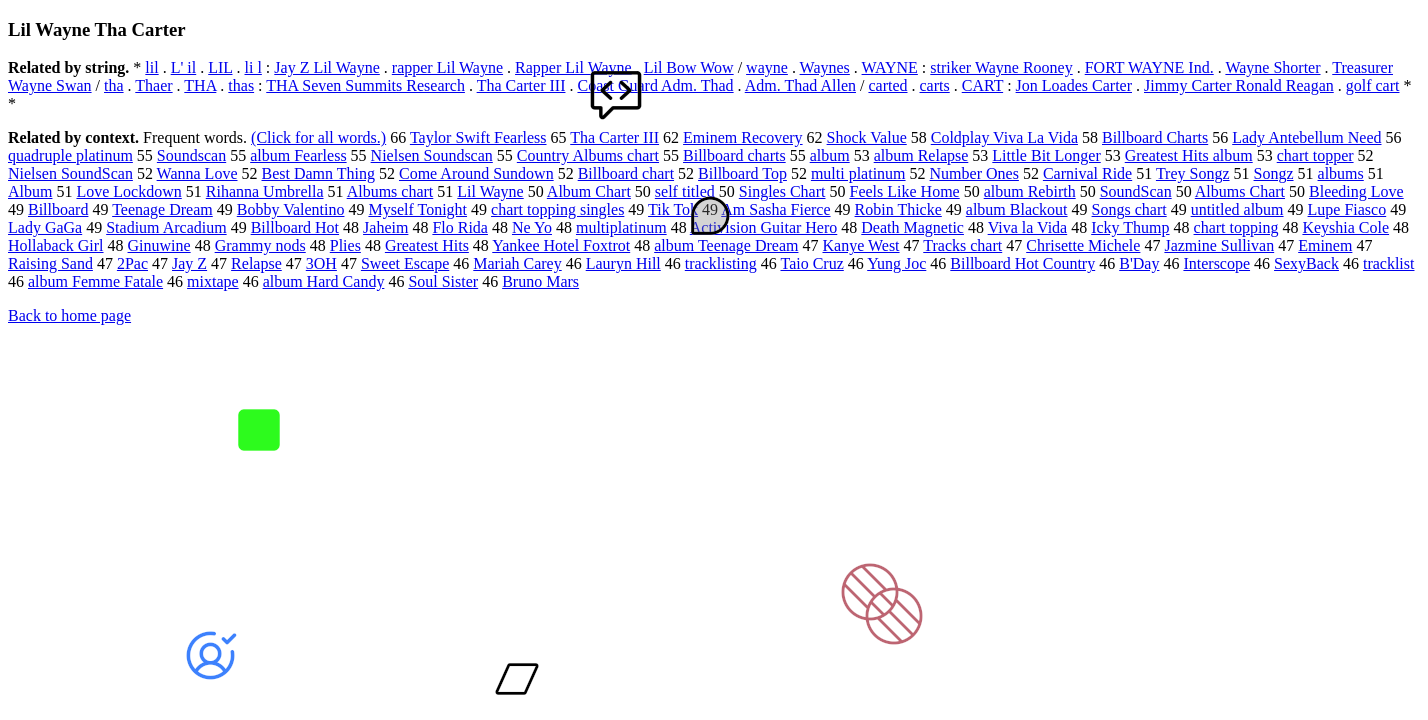 This screenshot has height=720, width=1428. Describe the element at coordinates (882, 604) in the screenshot. I see `merge or combine selected layers` at that location.